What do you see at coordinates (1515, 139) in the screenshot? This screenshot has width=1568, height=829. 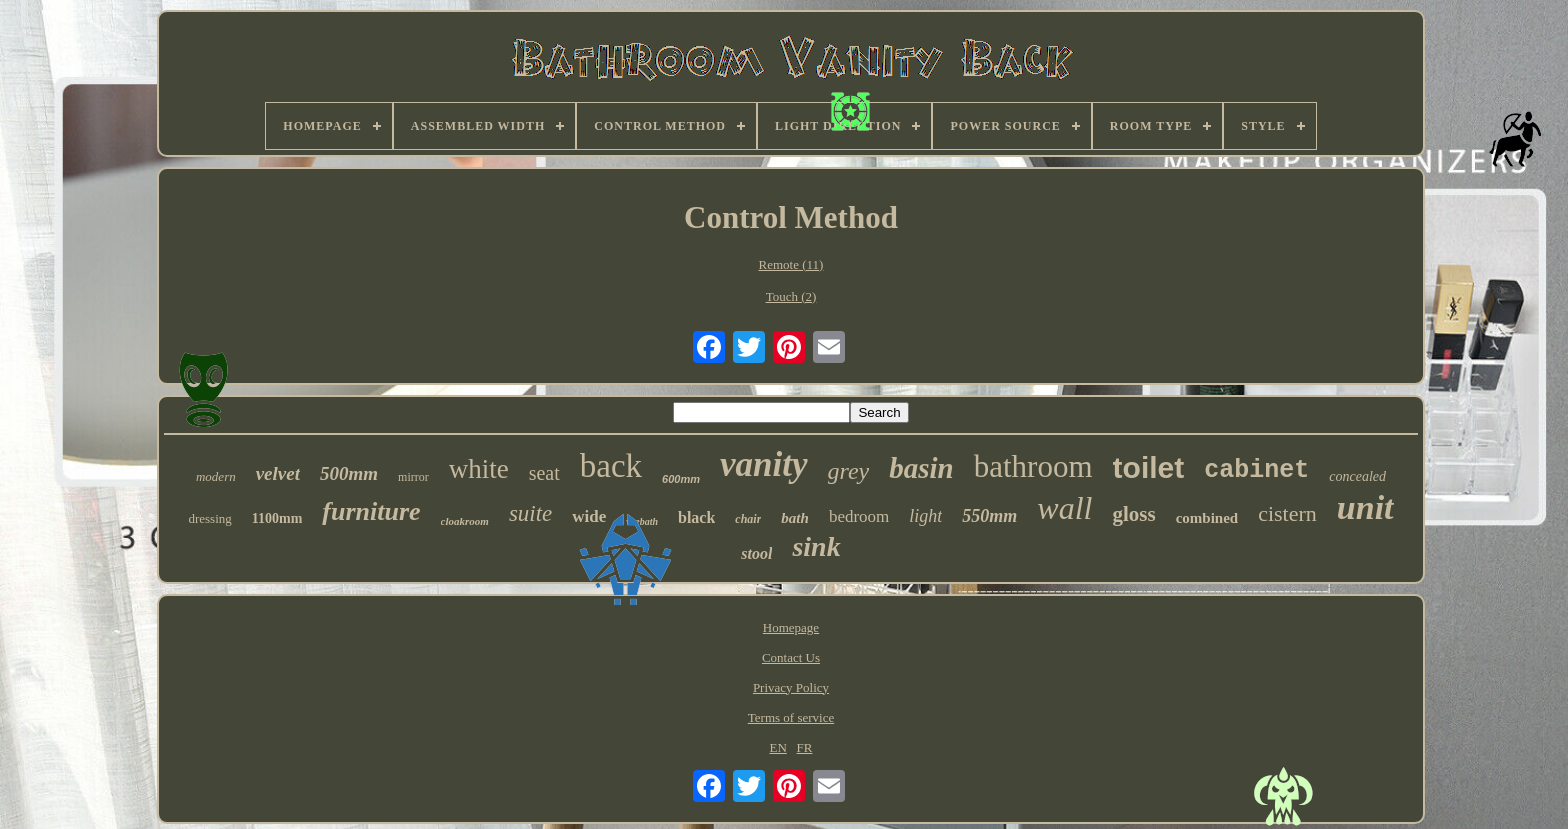 I see `select centaur character or unit` at bounding box center [1515, 139].